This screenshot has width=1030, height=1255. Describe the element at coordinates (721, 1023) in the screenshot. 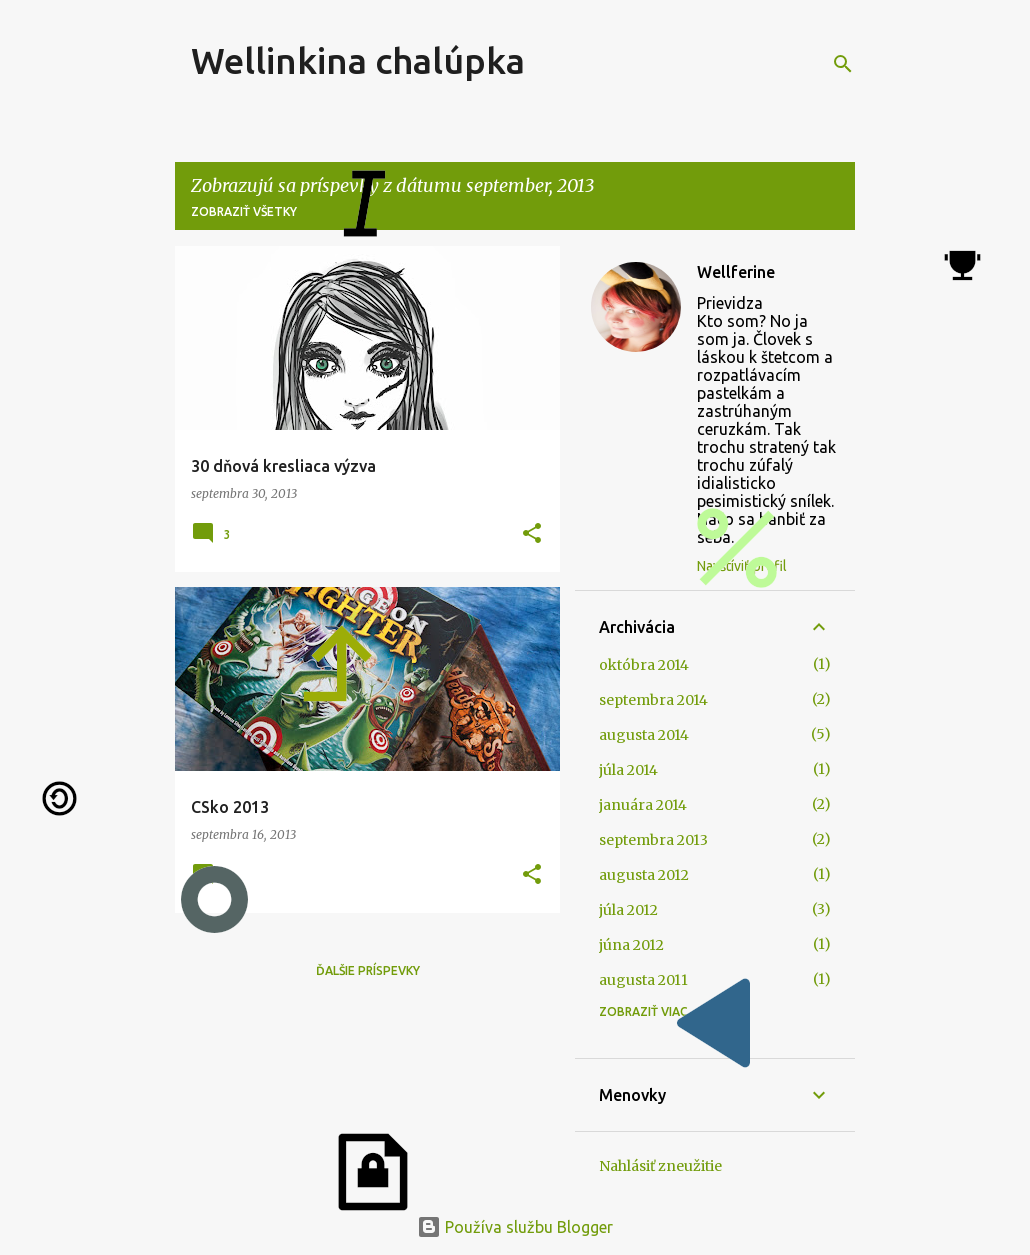

I see `play media in reverse` at that location.